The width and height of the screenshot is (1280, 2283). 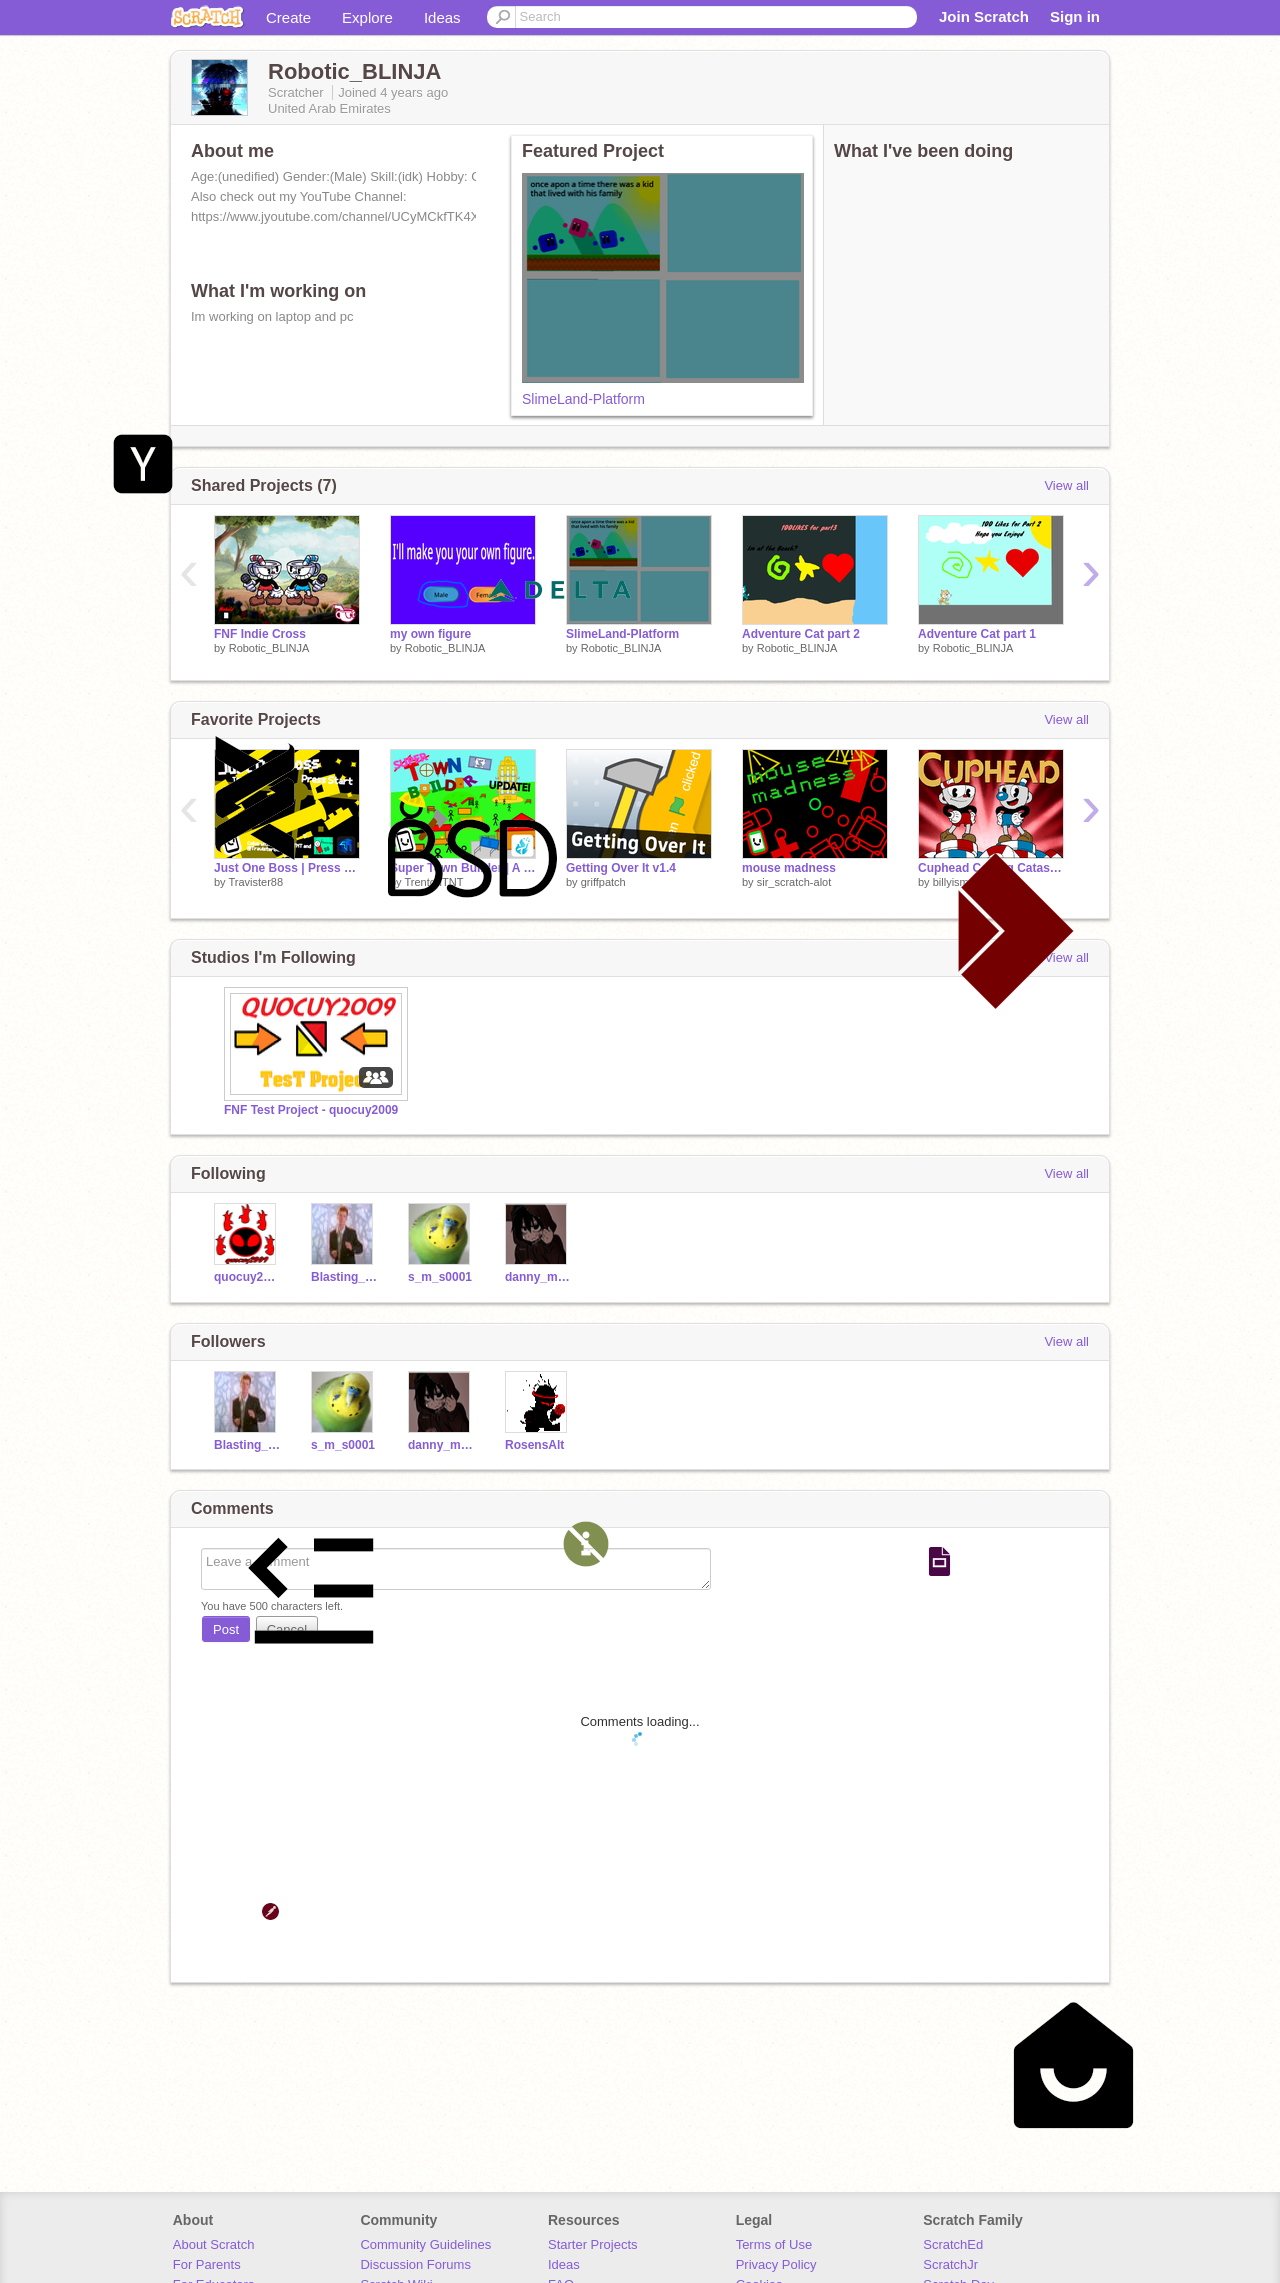 What do you see at coordinates (270, 1911) in the screenshot?
I see `open postman API development tool` at bounding box center [270, 1911].